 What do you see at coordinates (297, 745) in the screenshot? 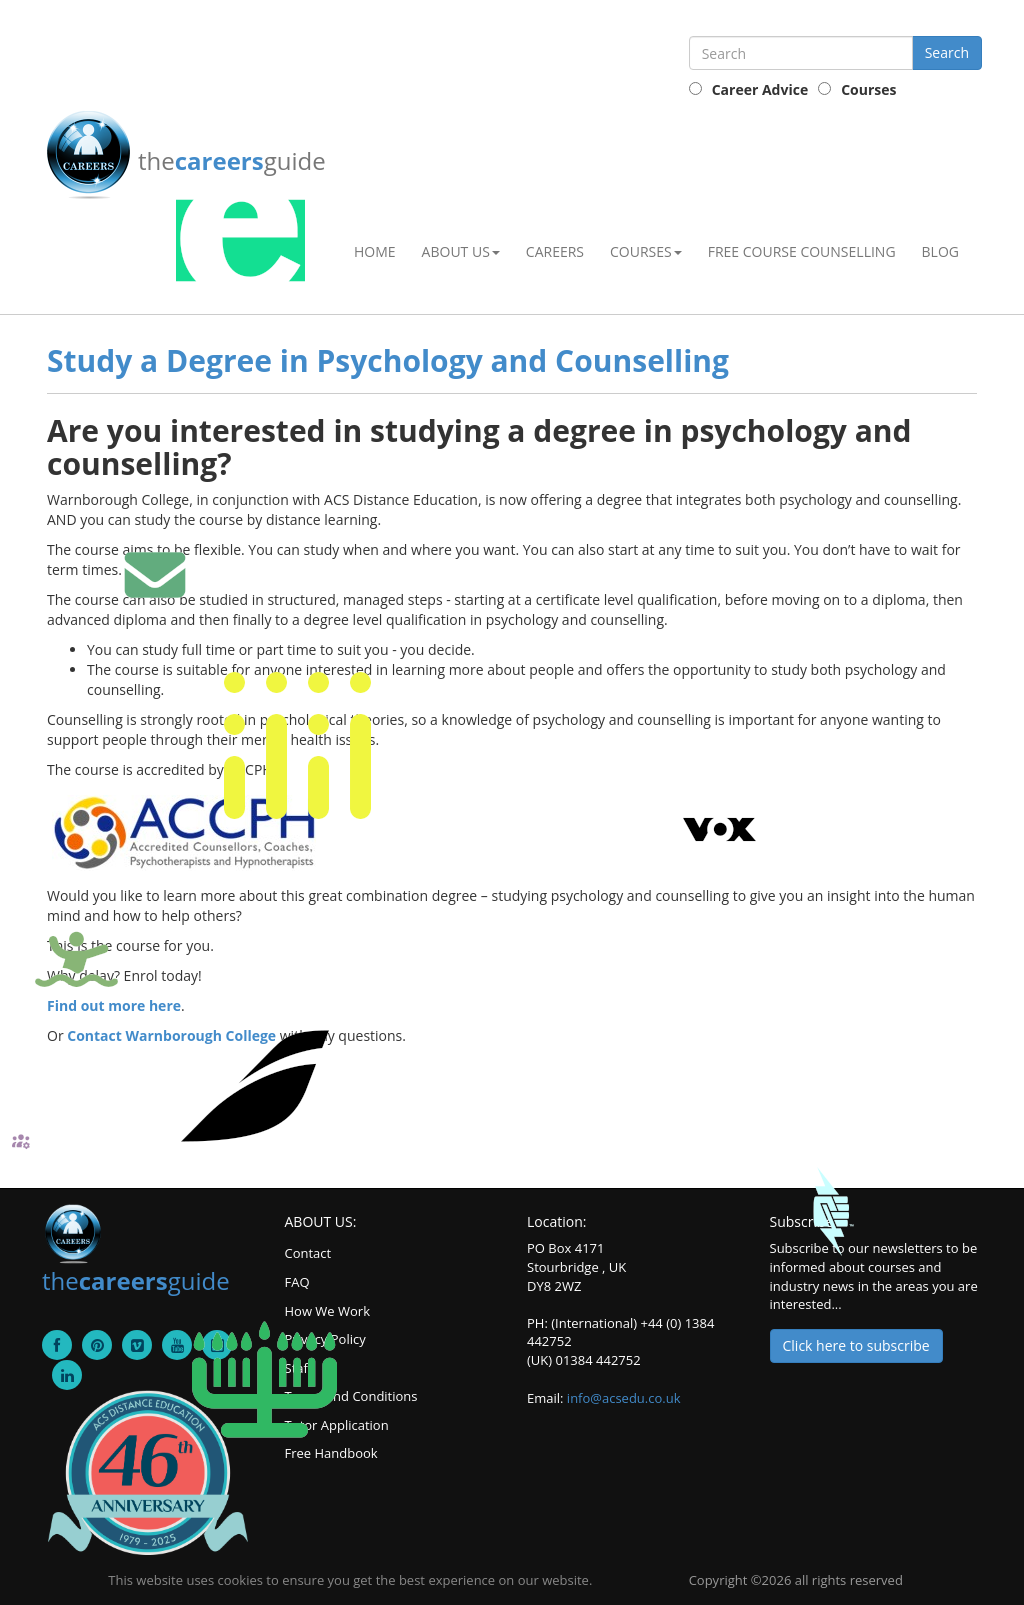
I see `plotly data visualization platform logo` at bounding box center [297, 745].